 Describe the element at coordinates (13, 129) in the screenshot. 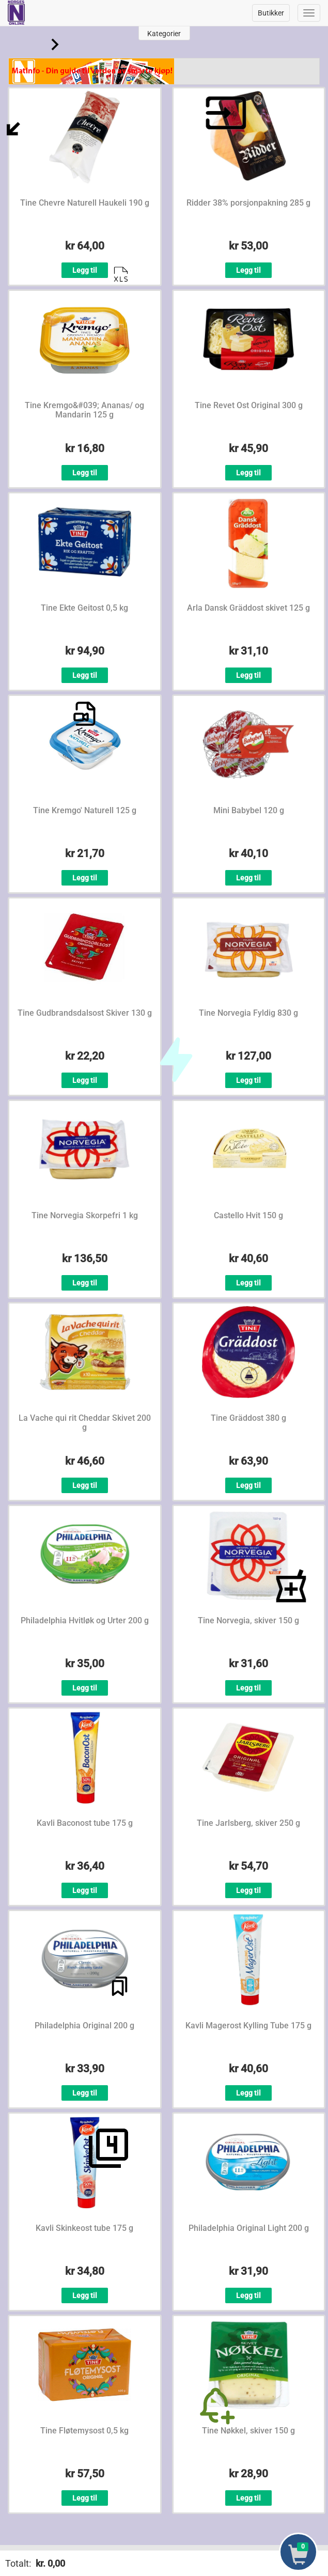

I see `transit entry or exit point on a map` at that location.